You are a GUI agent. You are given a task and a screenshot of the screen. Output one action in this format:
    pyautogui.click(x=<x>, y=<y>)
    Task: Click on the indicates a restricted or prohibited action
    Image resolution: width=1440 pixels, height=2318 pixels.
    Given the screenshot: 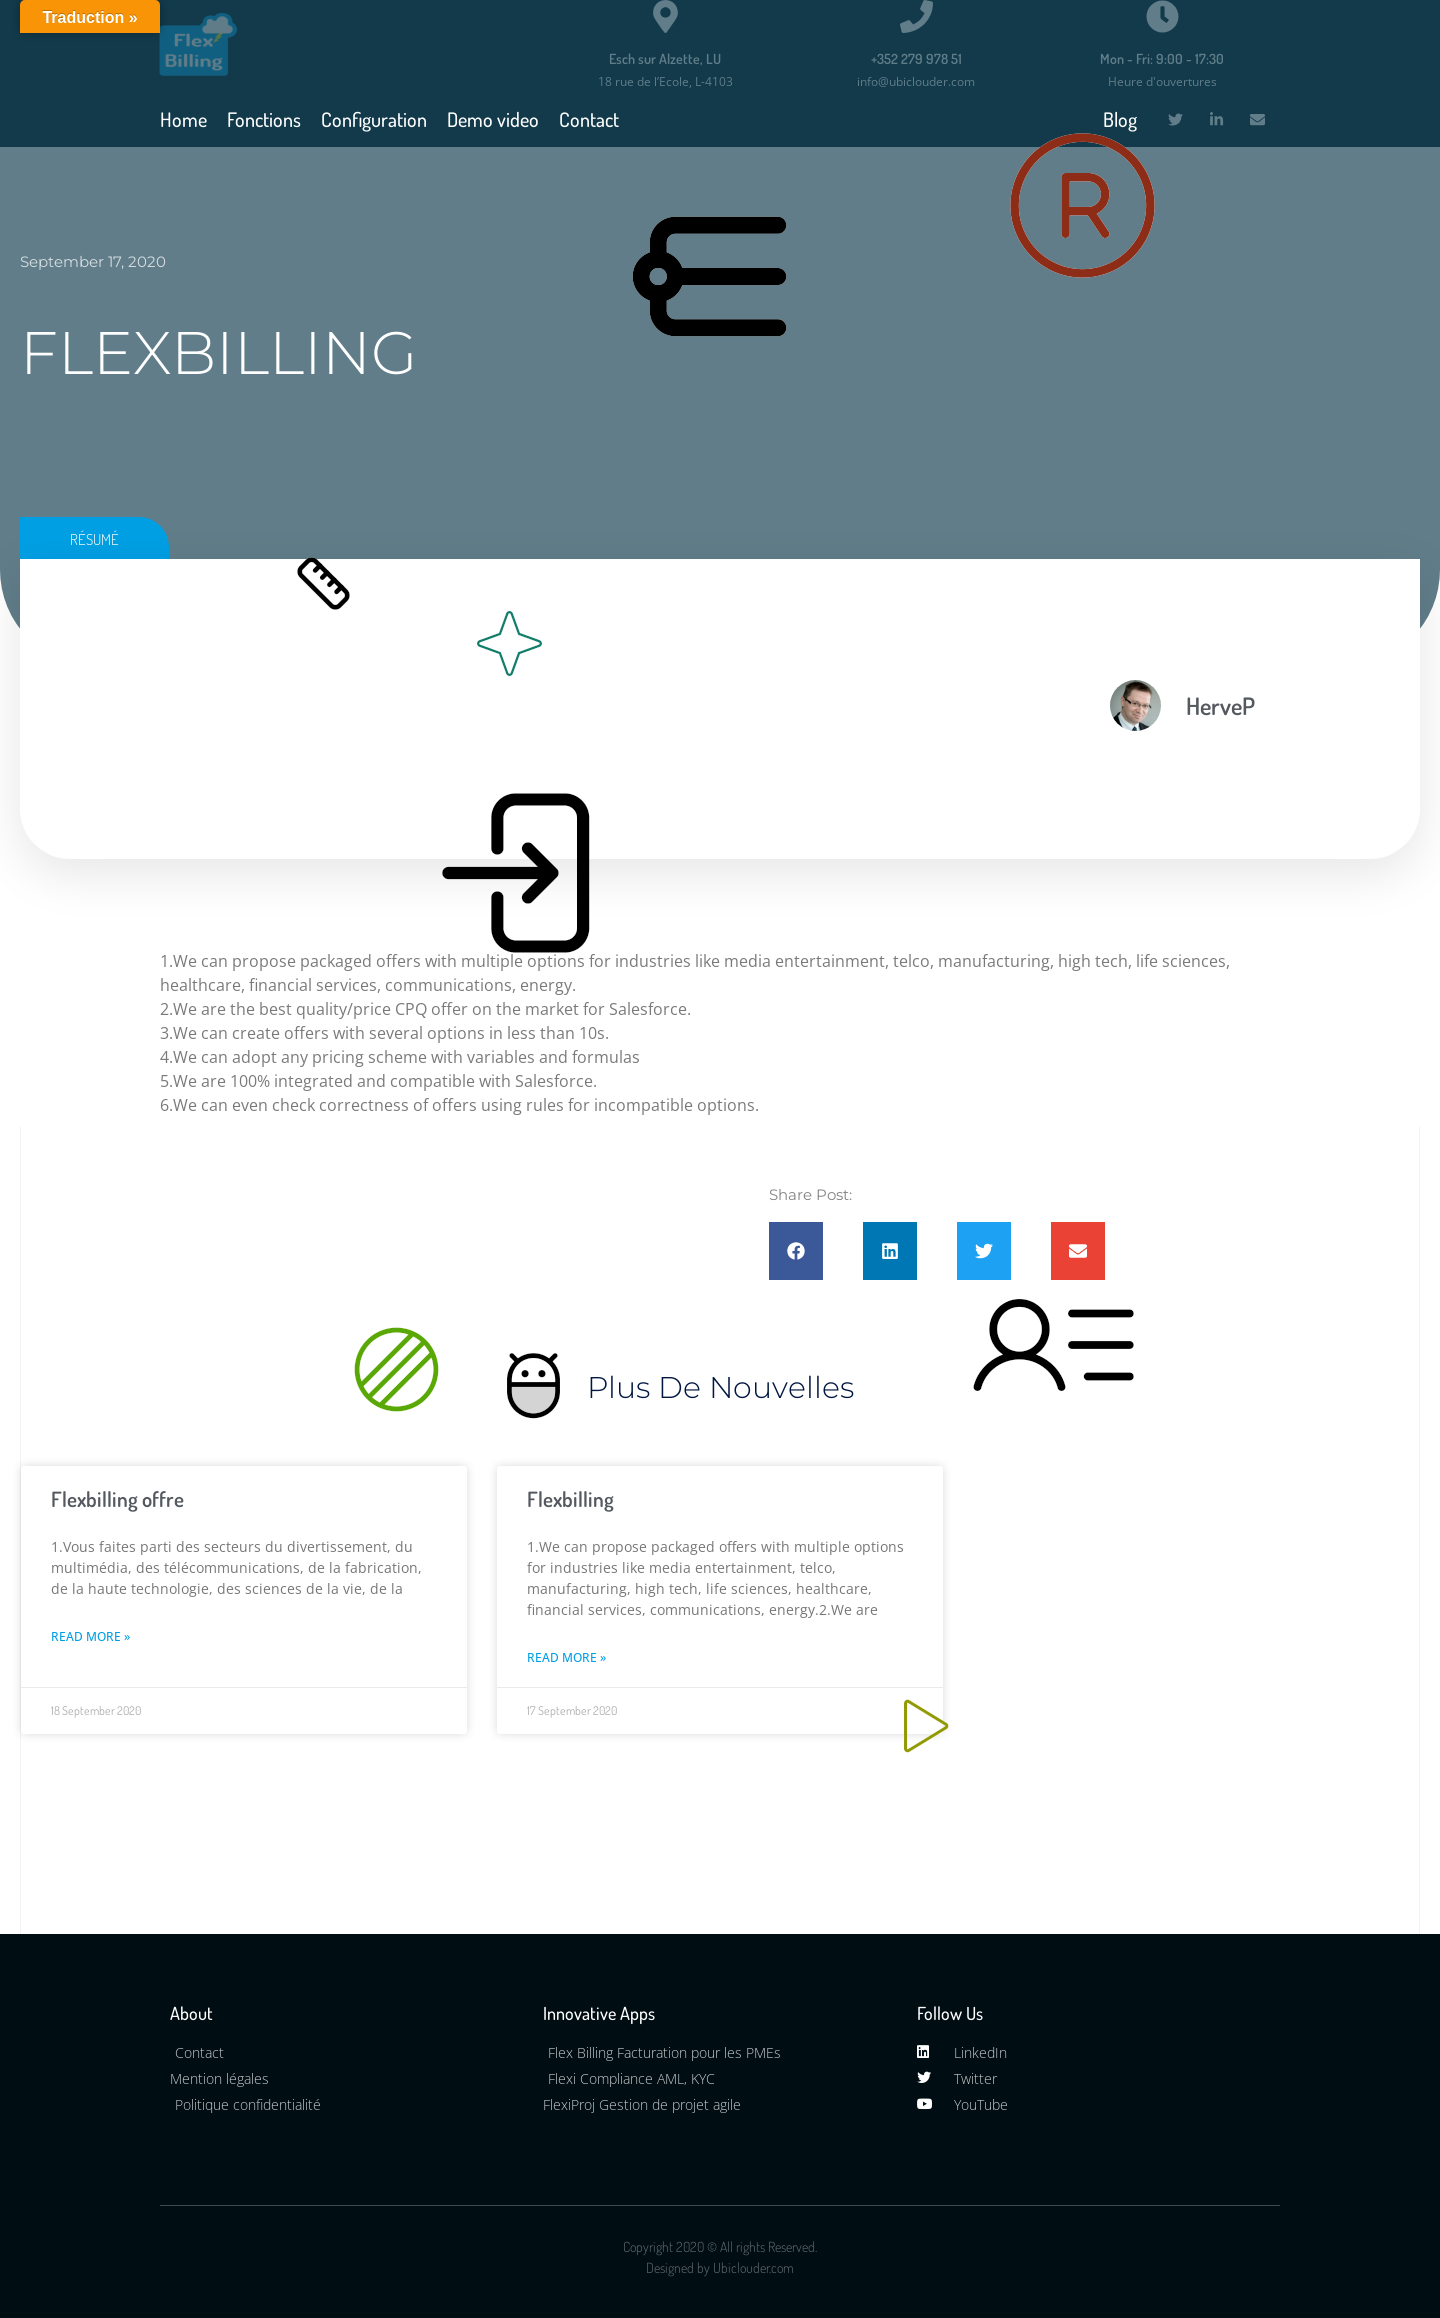 What is the action you would take?
    pyautogui.click(x=396, y=1369)
    